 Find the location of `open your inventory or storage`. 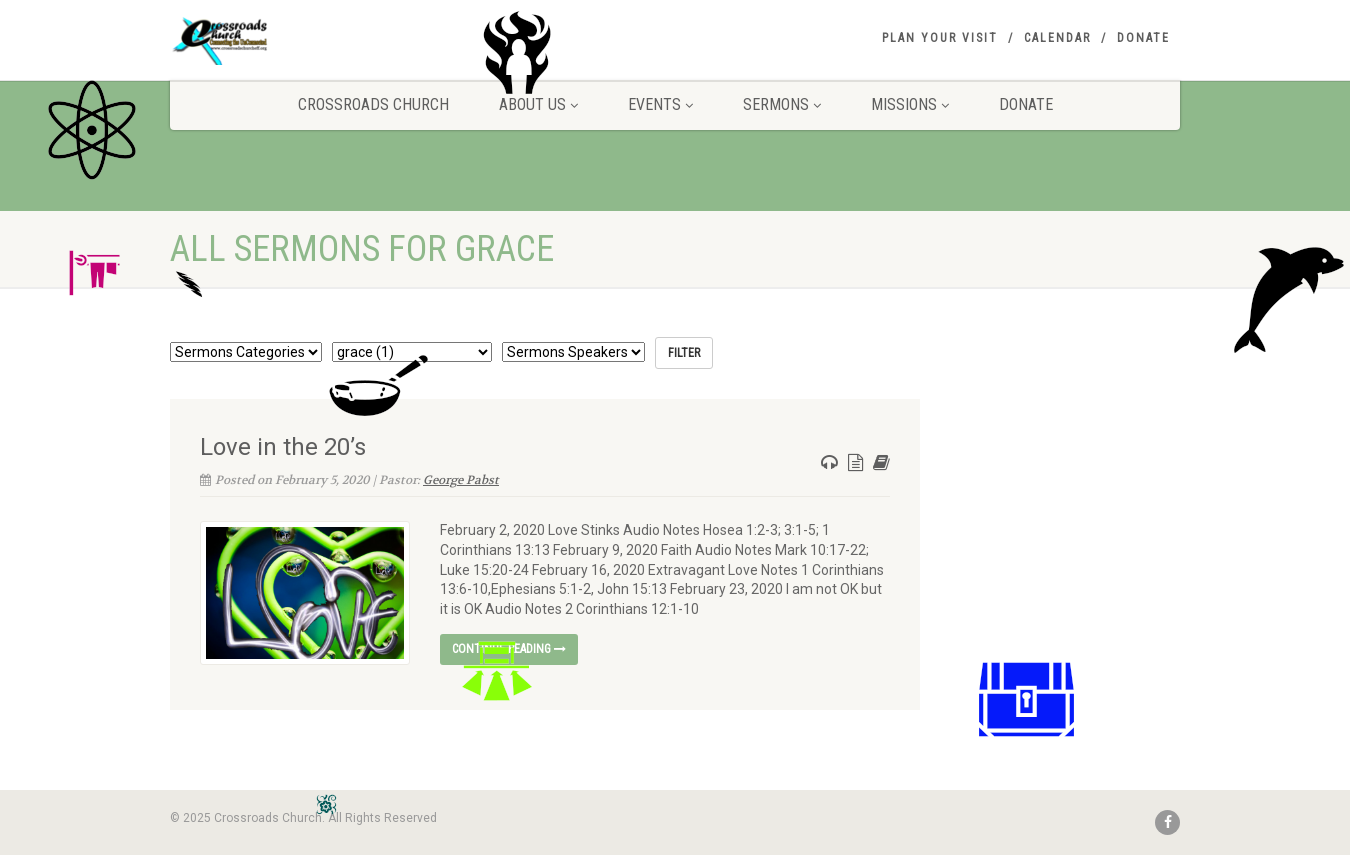

open your inventory or storage is located at coordinates (1026, 699).